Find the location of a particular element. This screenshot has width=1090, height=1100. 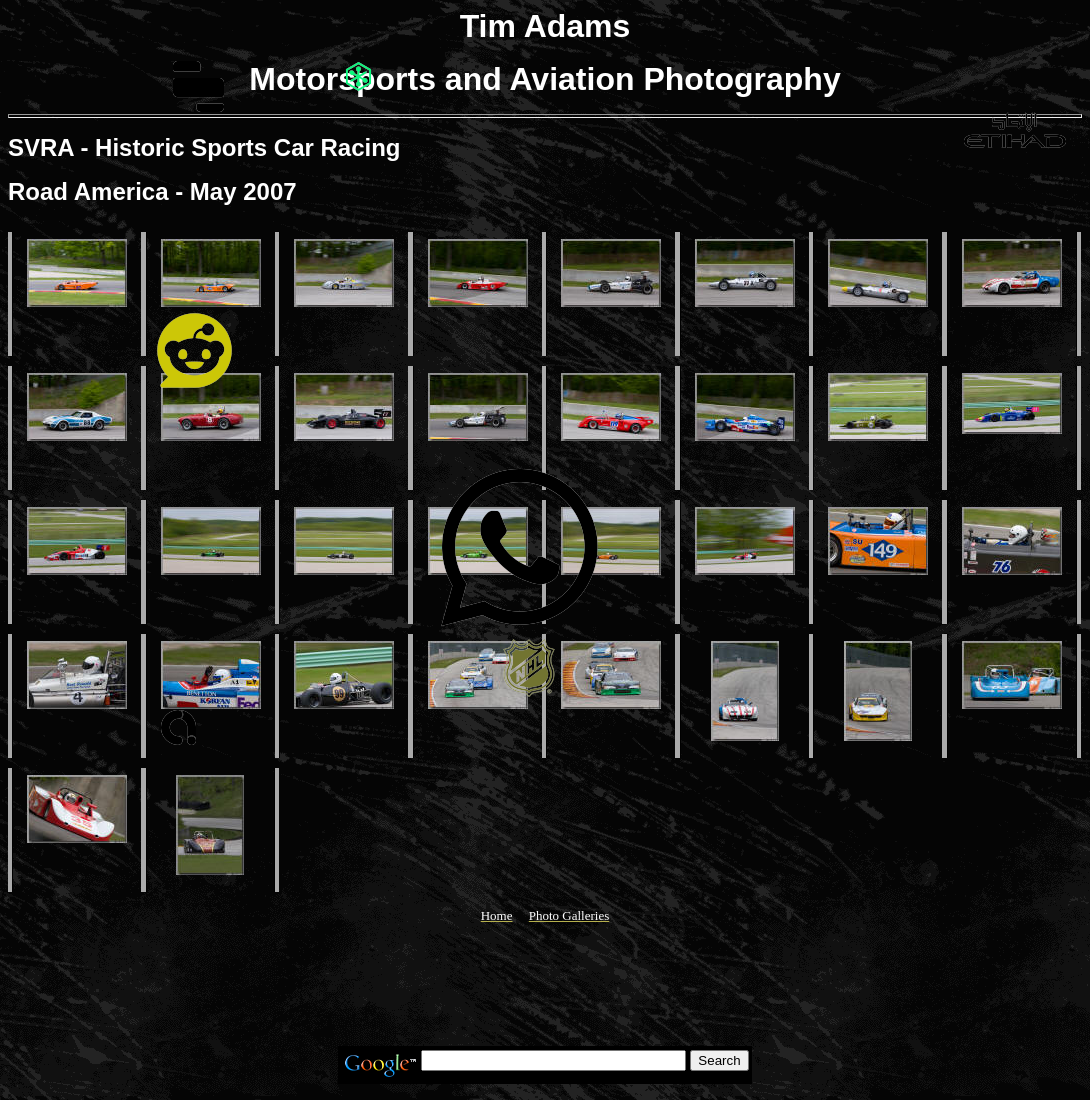

open whatsapp messaging app is located at coordinates (519, 547).